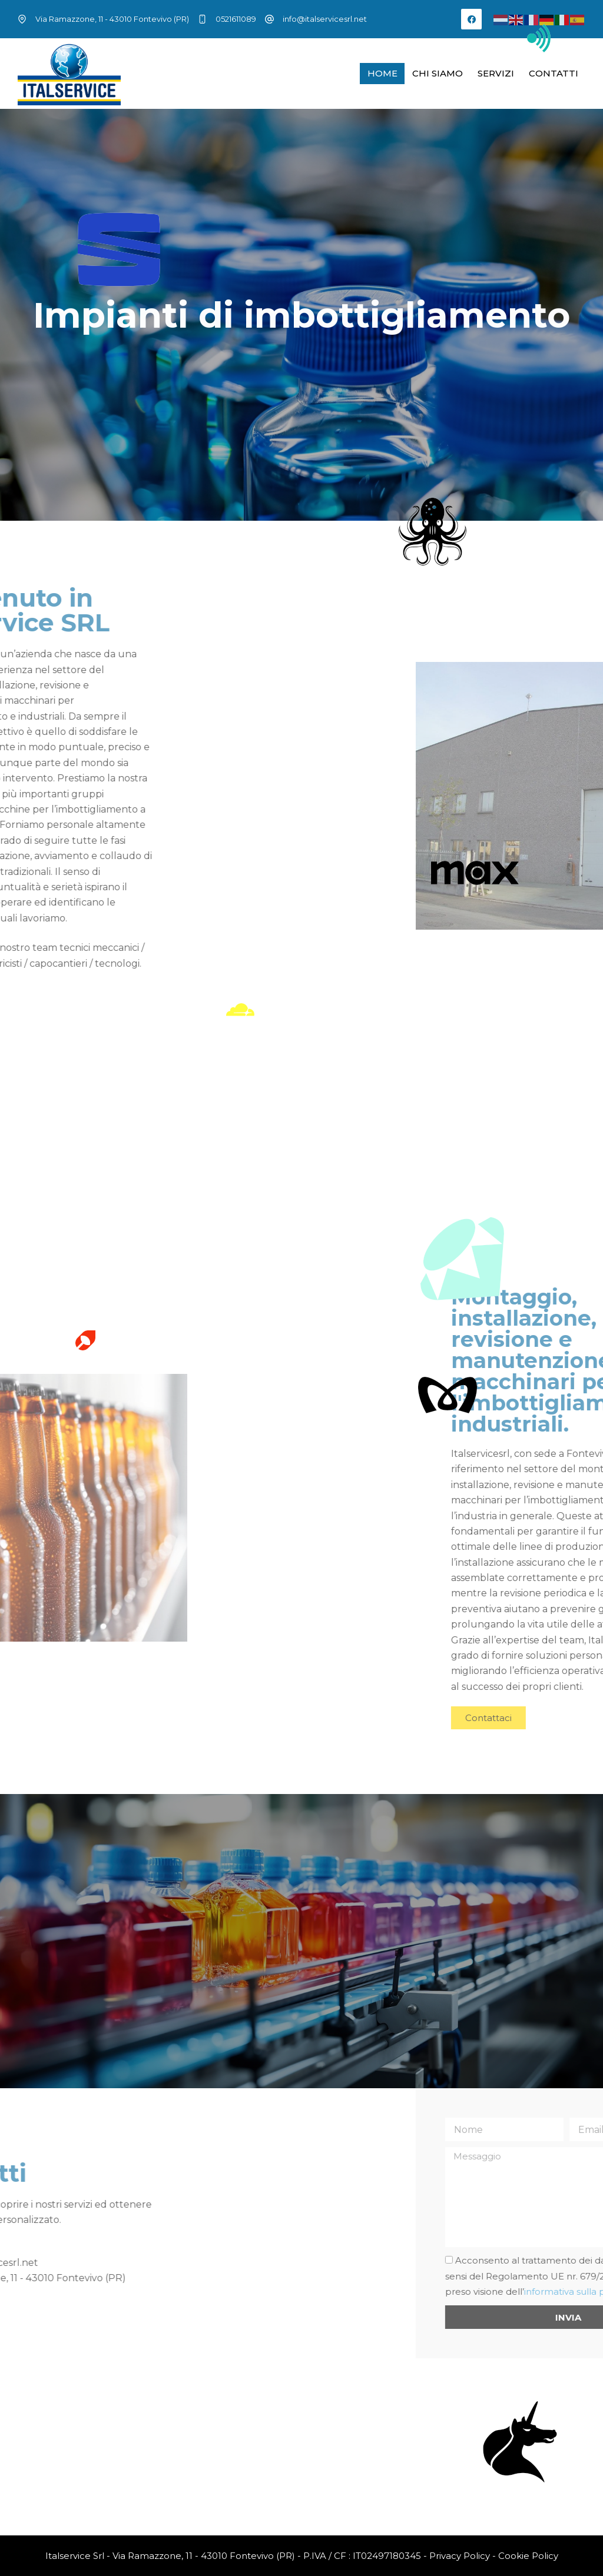 This screenshot has height=2576, width=603. Describe the element at coordinates (432, 531) in the screenshot. I see `testing library logo` at that location.